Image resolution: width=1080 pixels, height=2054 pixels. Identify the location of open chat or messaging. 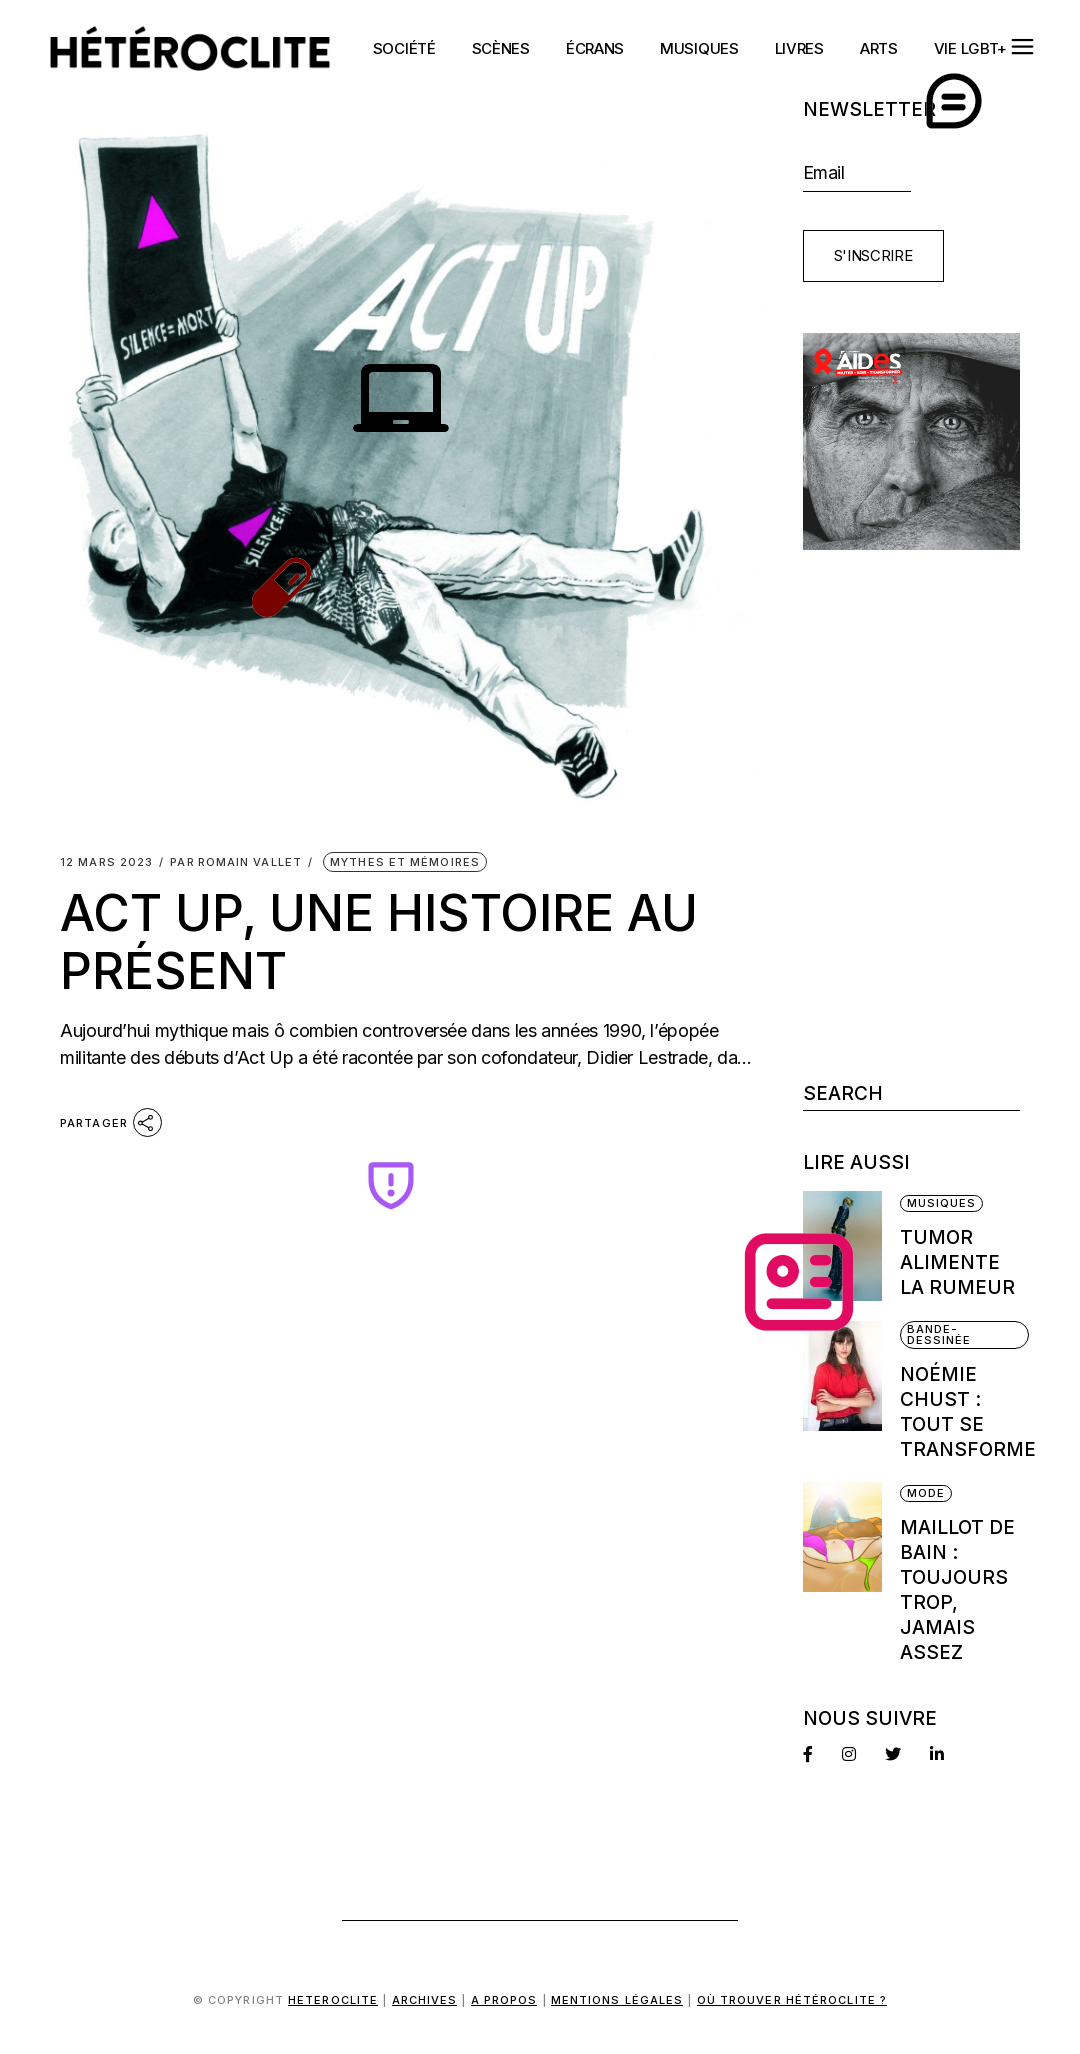
(953, 102).